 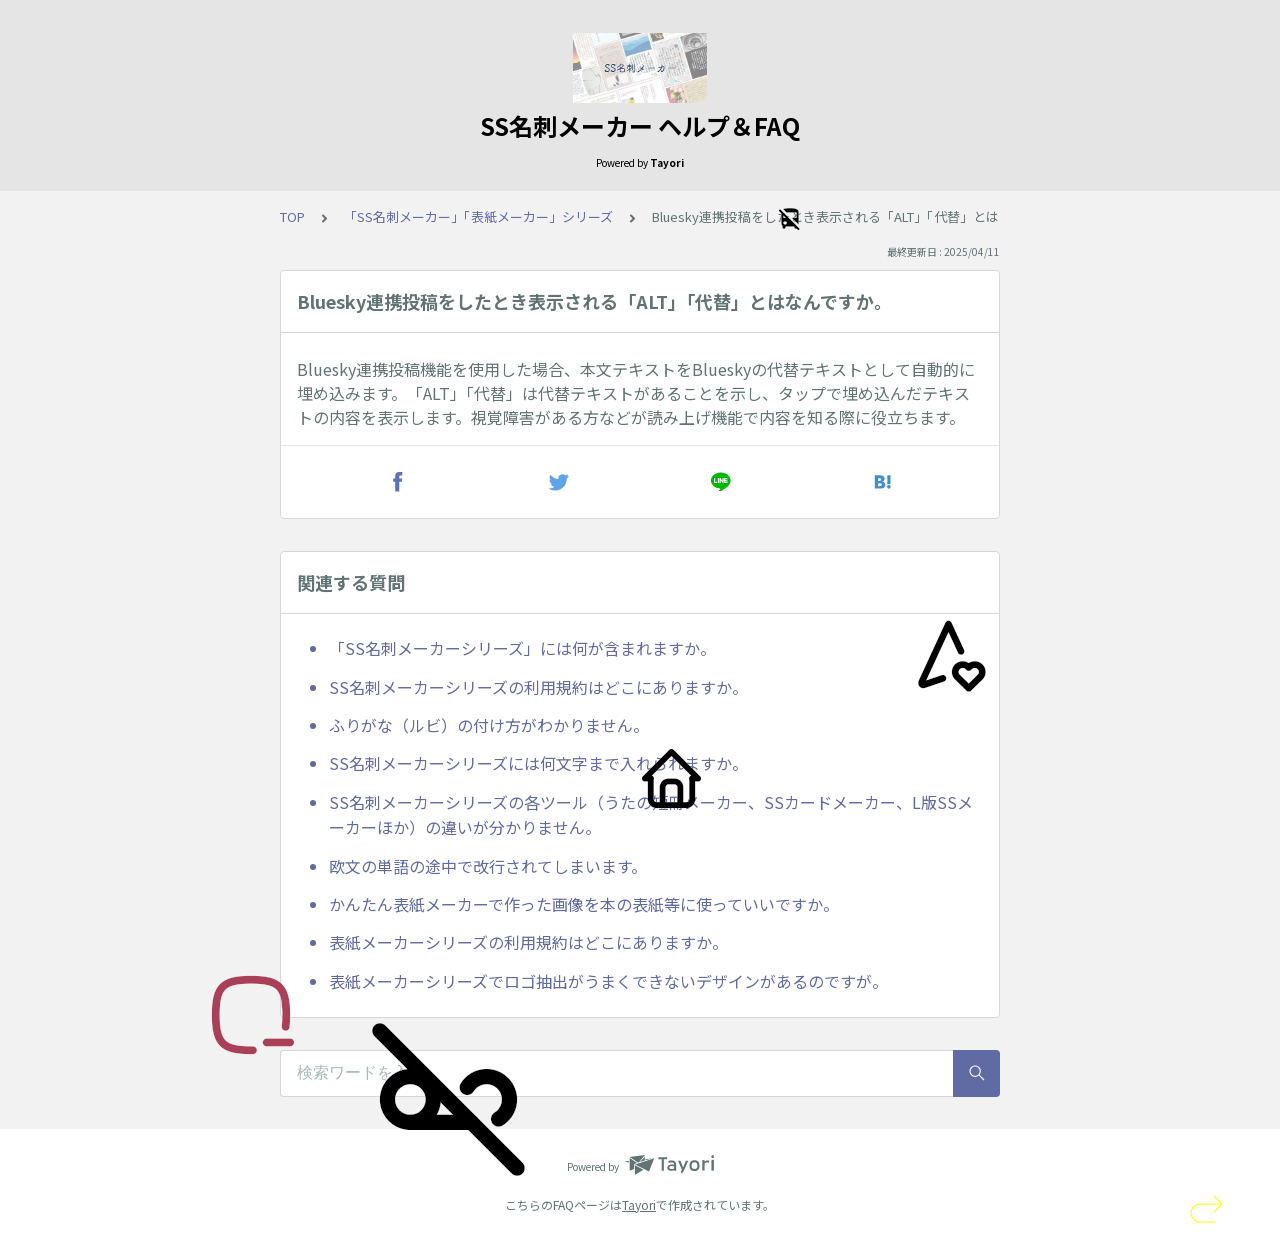 What do you see at coordinates (1206, 1210) in the screenshot?
I see `redo or repeat last action` at bounding box center [1206, 1210].